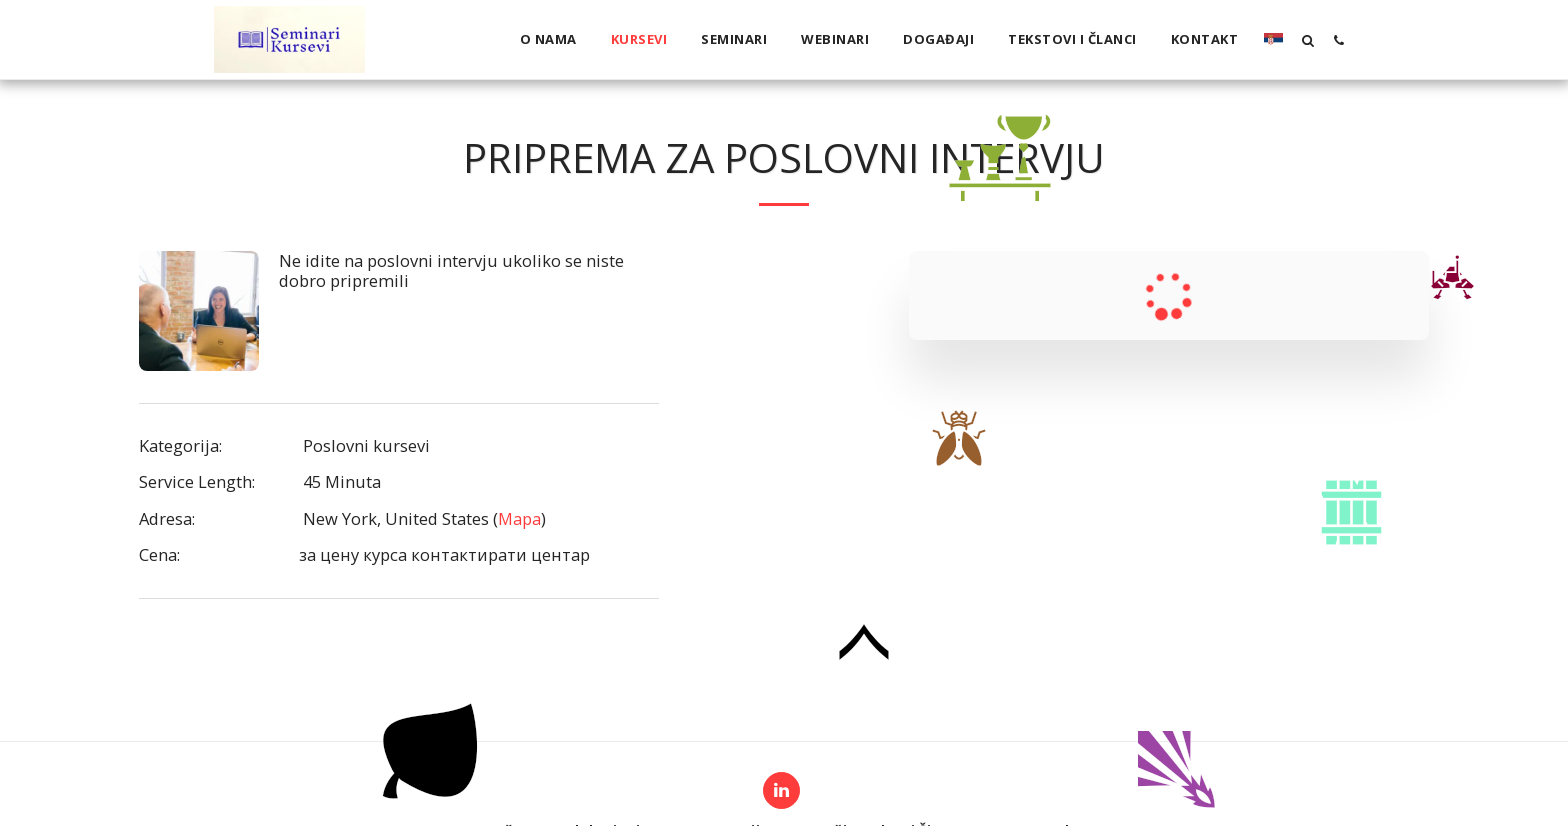 The height and width of the screenshot is (826, 1568). I want to click on indicates lowest military rank (private), so click(864, 642).